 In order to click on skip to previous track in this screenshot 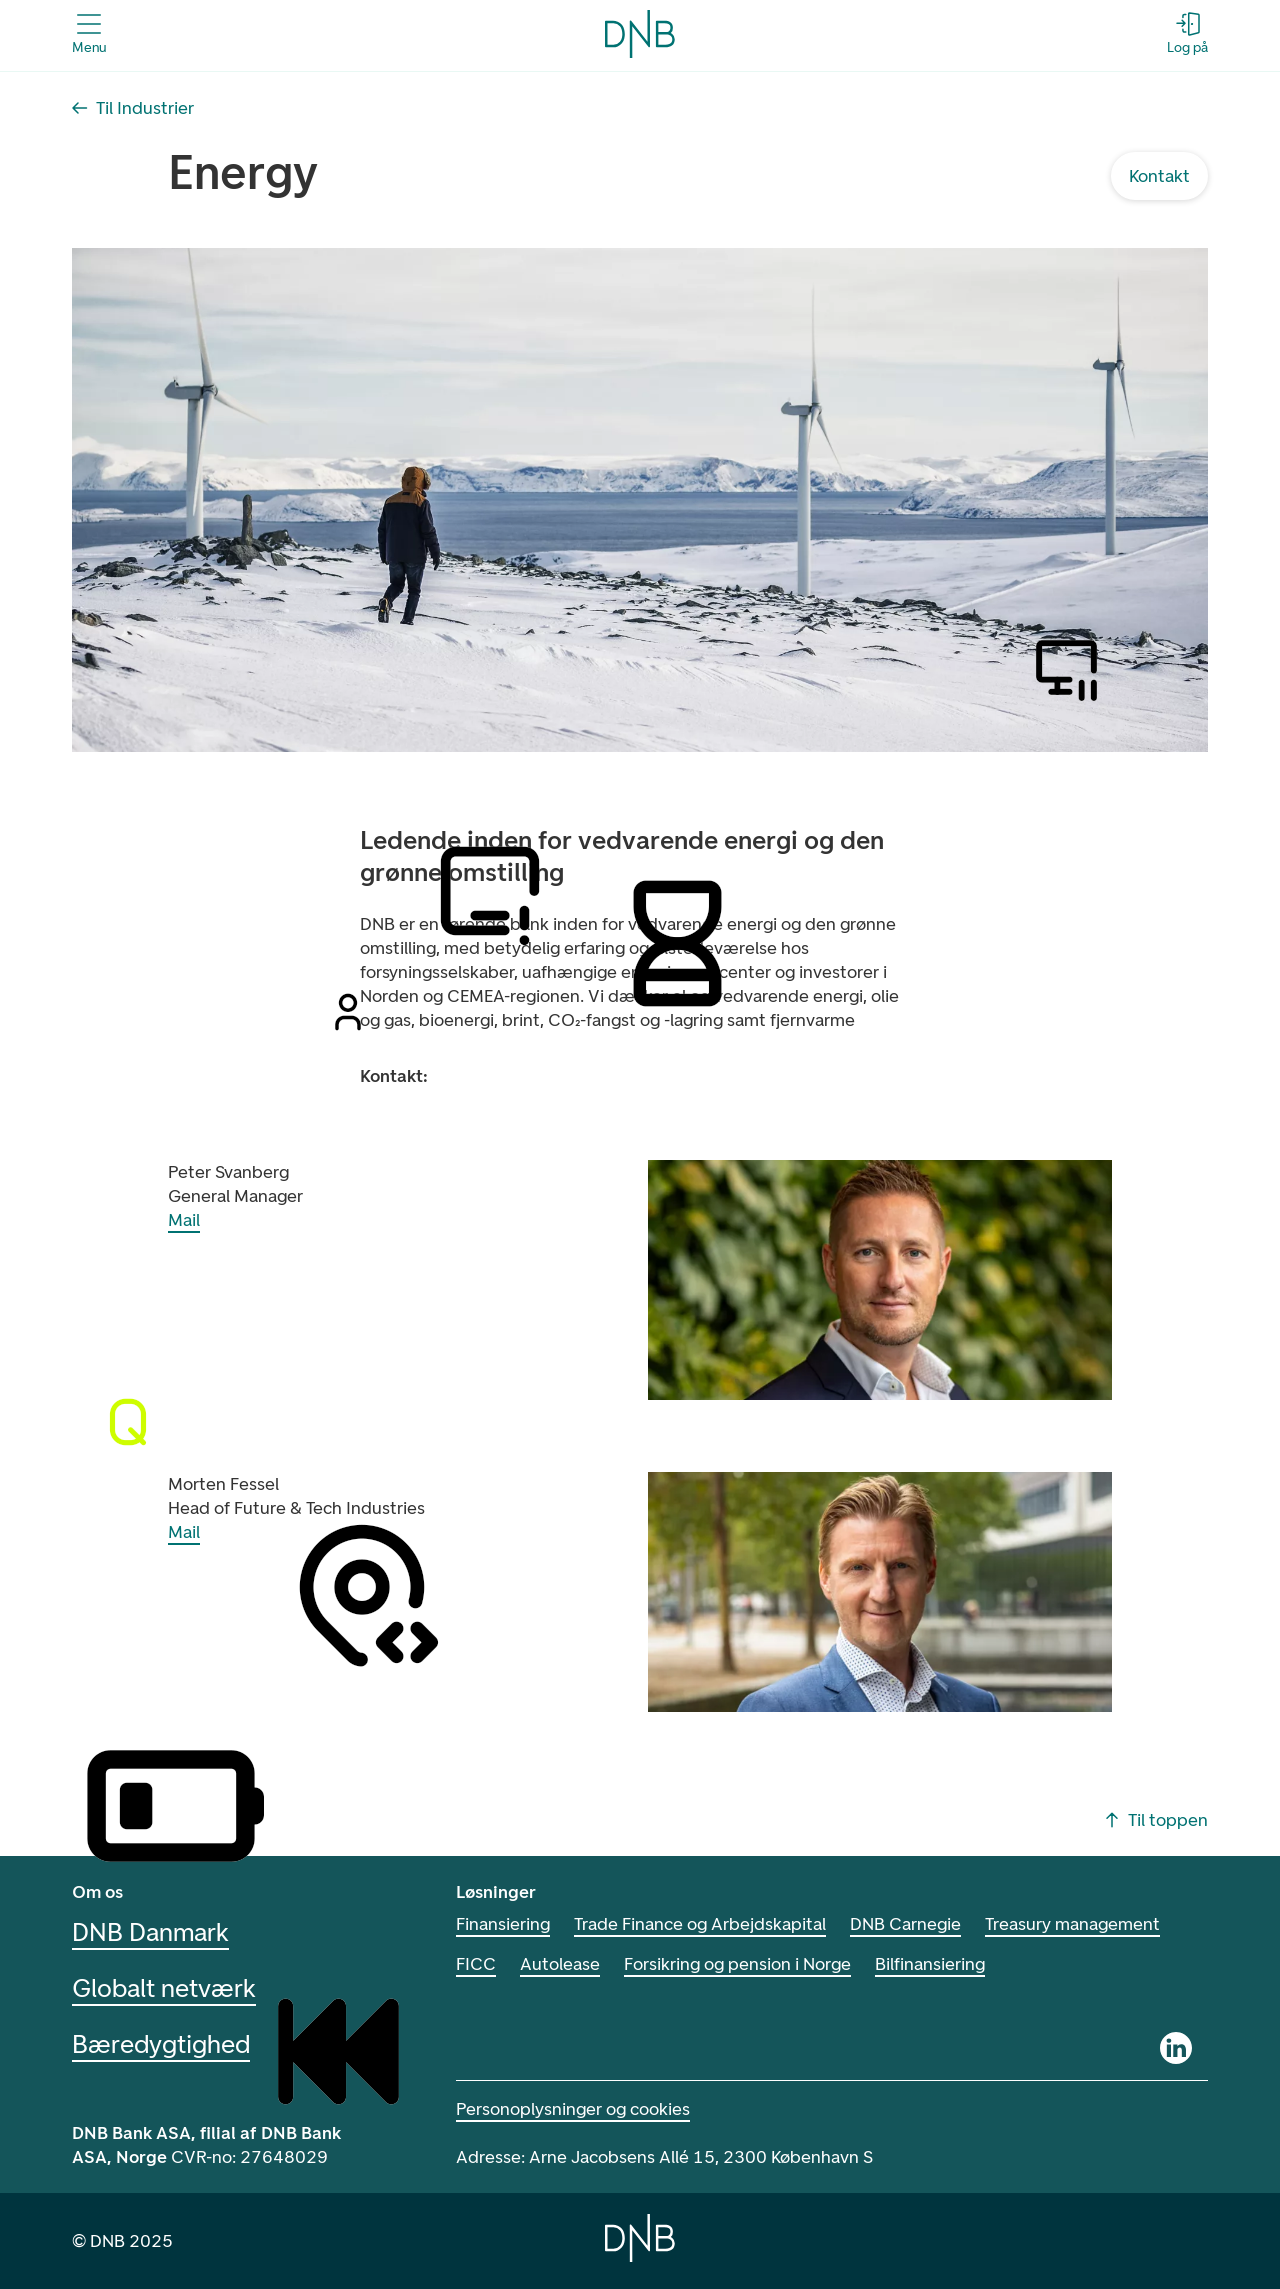, I will do `click(338, 2051)`.